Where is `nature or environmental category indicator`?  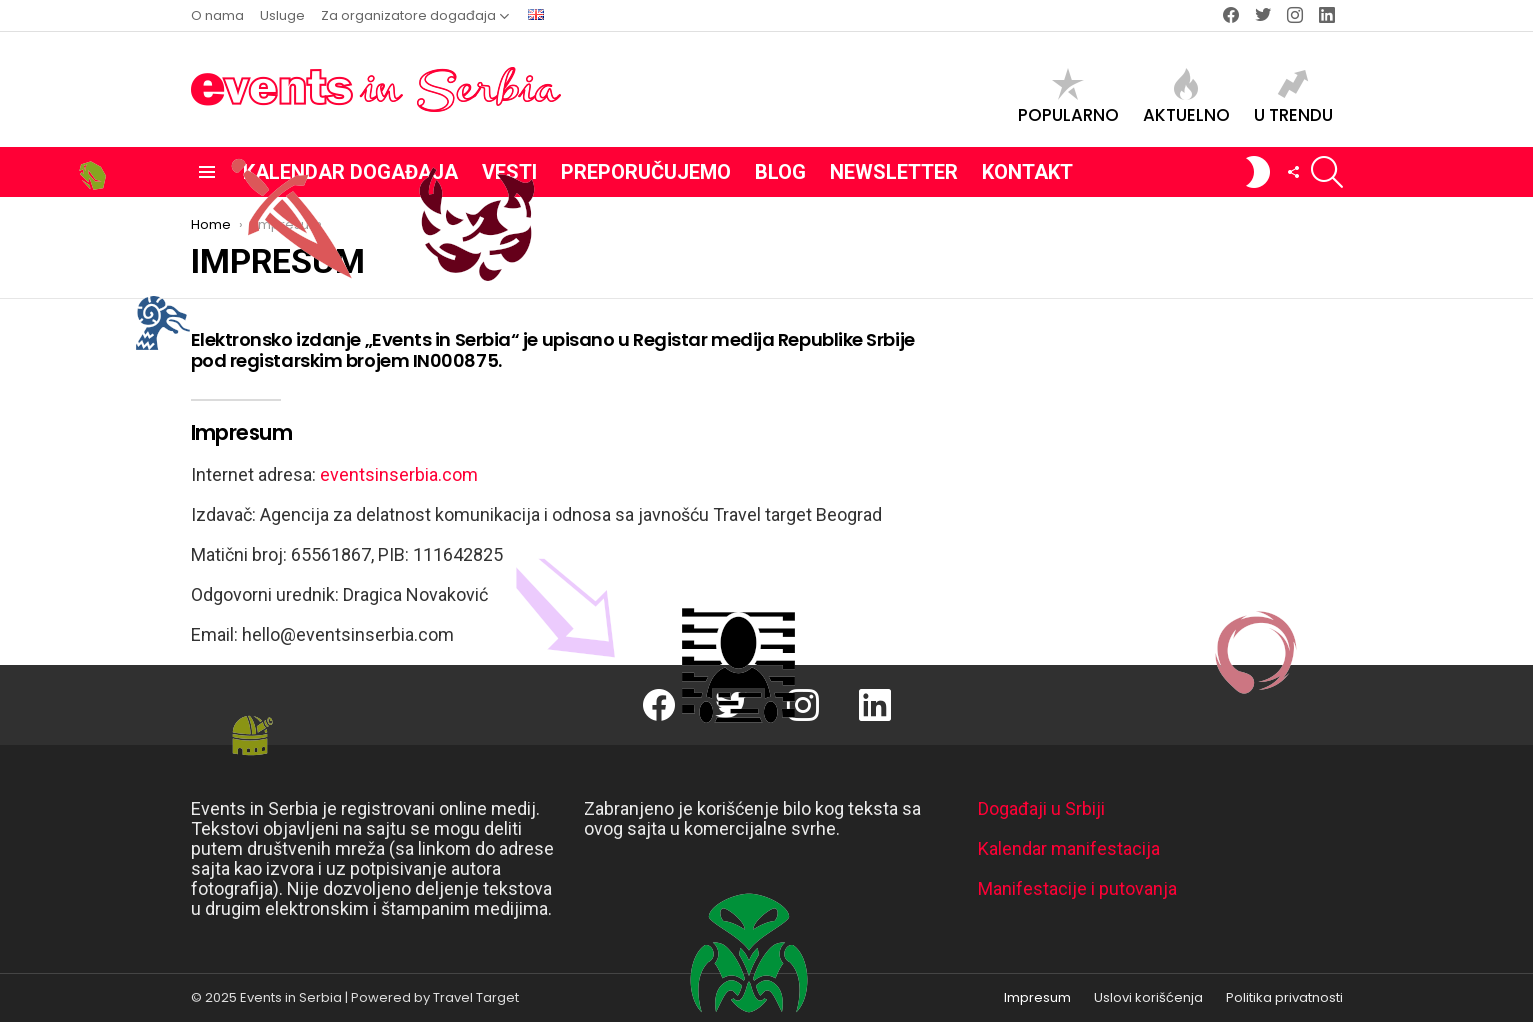 nature or environmental category indicator is located at coordinates (477, 224).